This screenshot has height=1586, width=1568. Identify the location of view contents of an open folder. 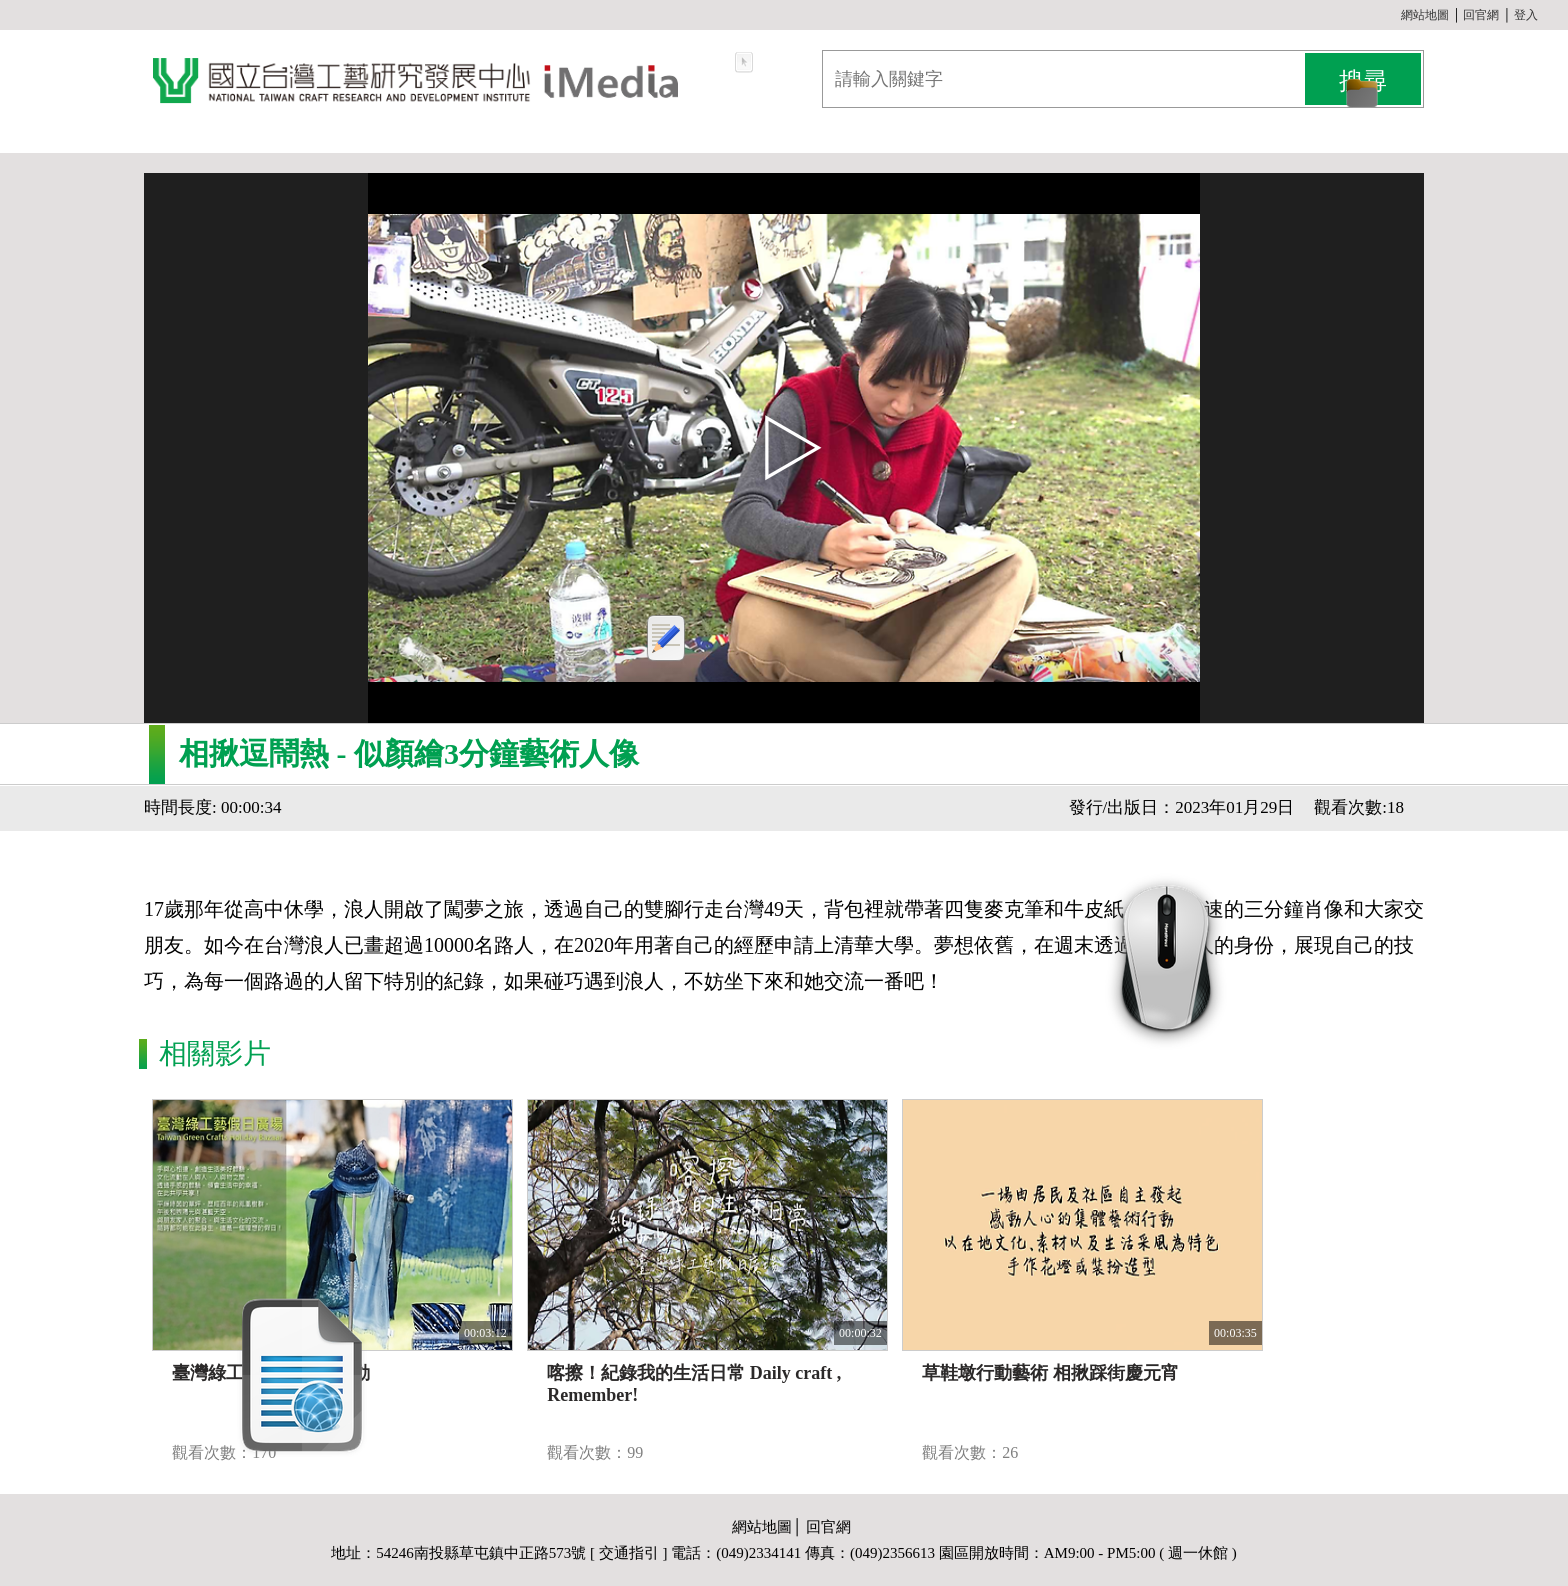
(1362, 93).